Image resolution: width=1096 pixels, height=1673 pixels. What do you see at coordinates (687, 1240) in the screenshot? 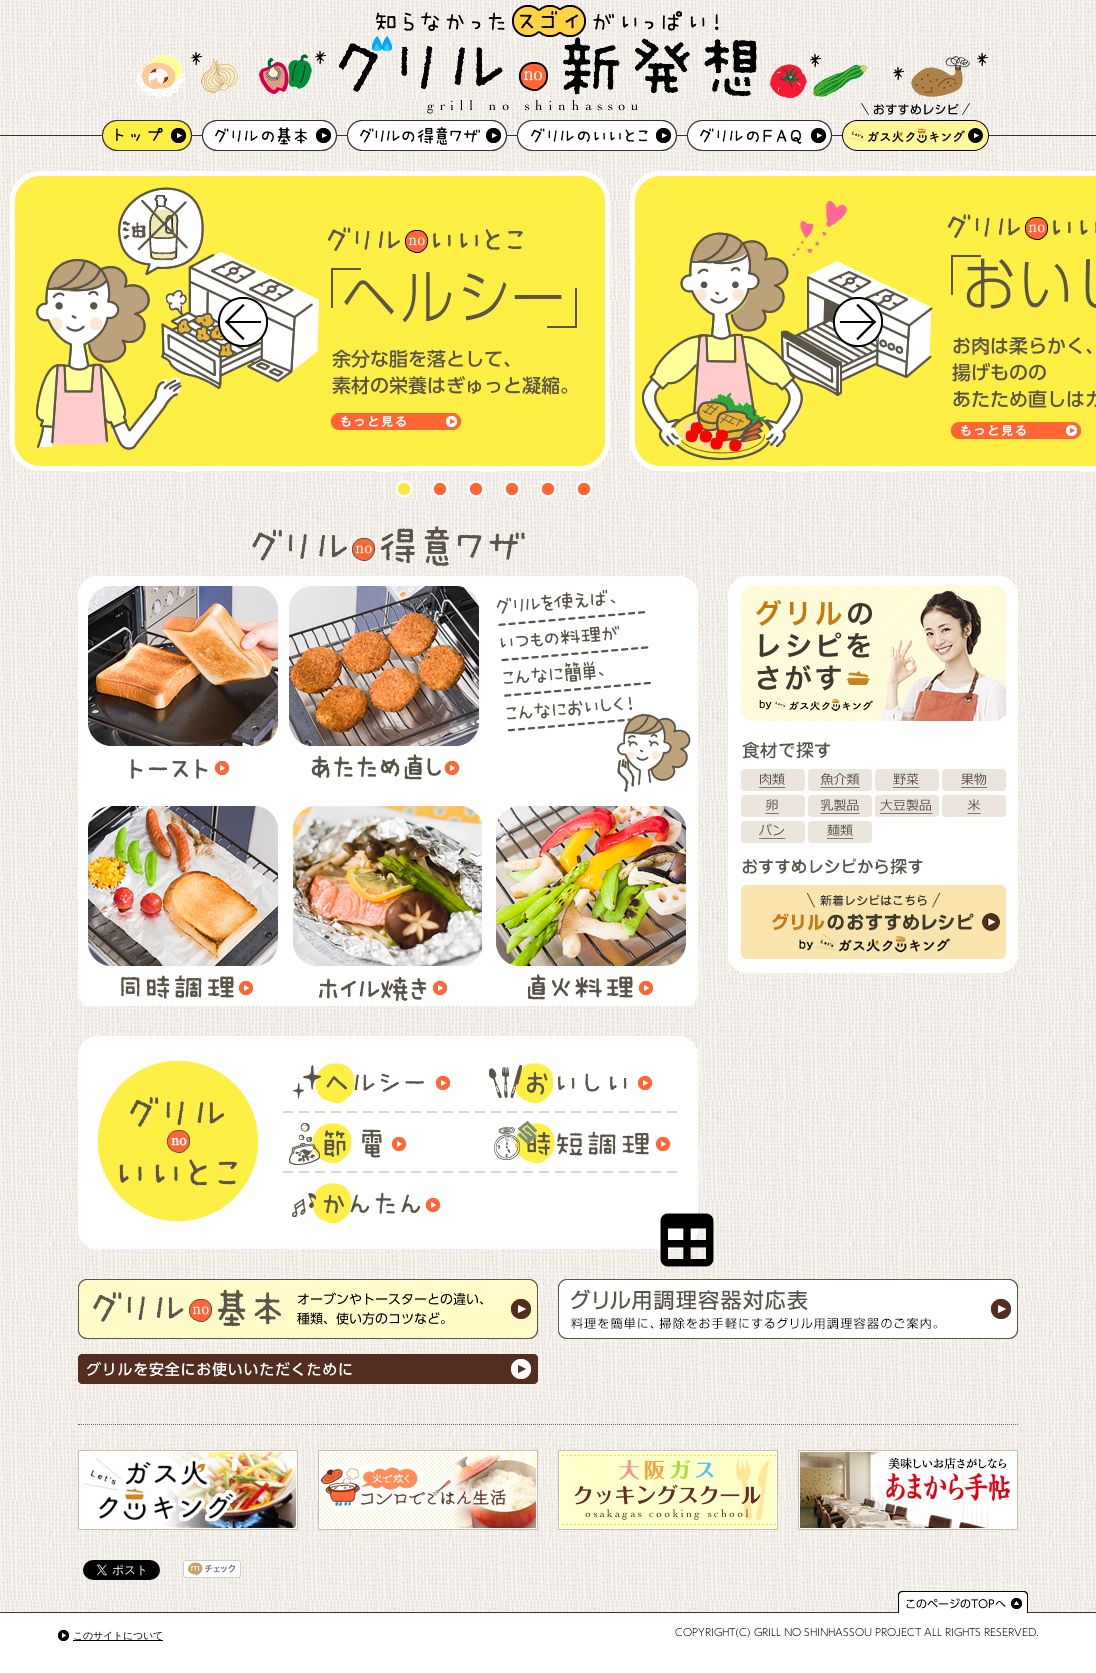
I see `view data in table format` at bounding box center [687, 1240].